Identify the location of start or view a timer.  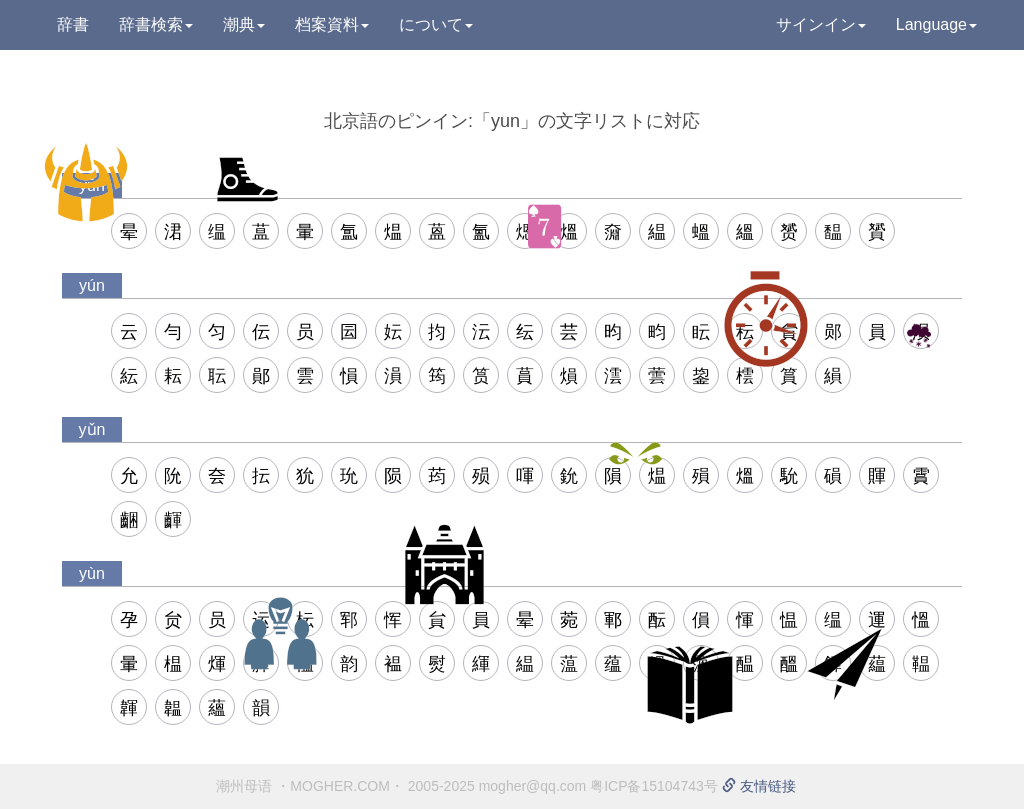
(766, 319).